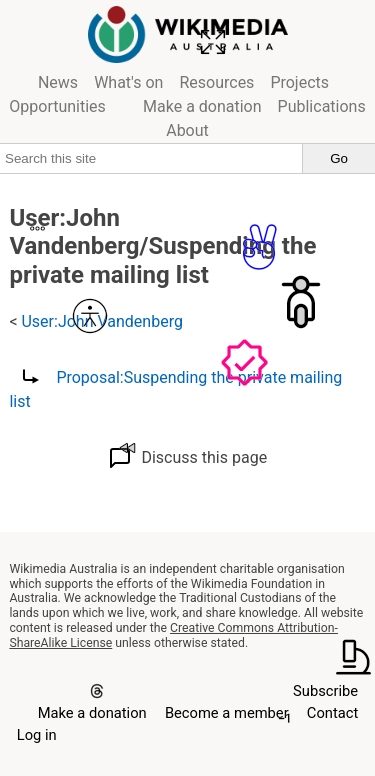 This screenshot has height=776, width=375. What do you see at coordinates (37, 228) in the screenshot?
I see `open more options menu` at bounding box center [37, 228].